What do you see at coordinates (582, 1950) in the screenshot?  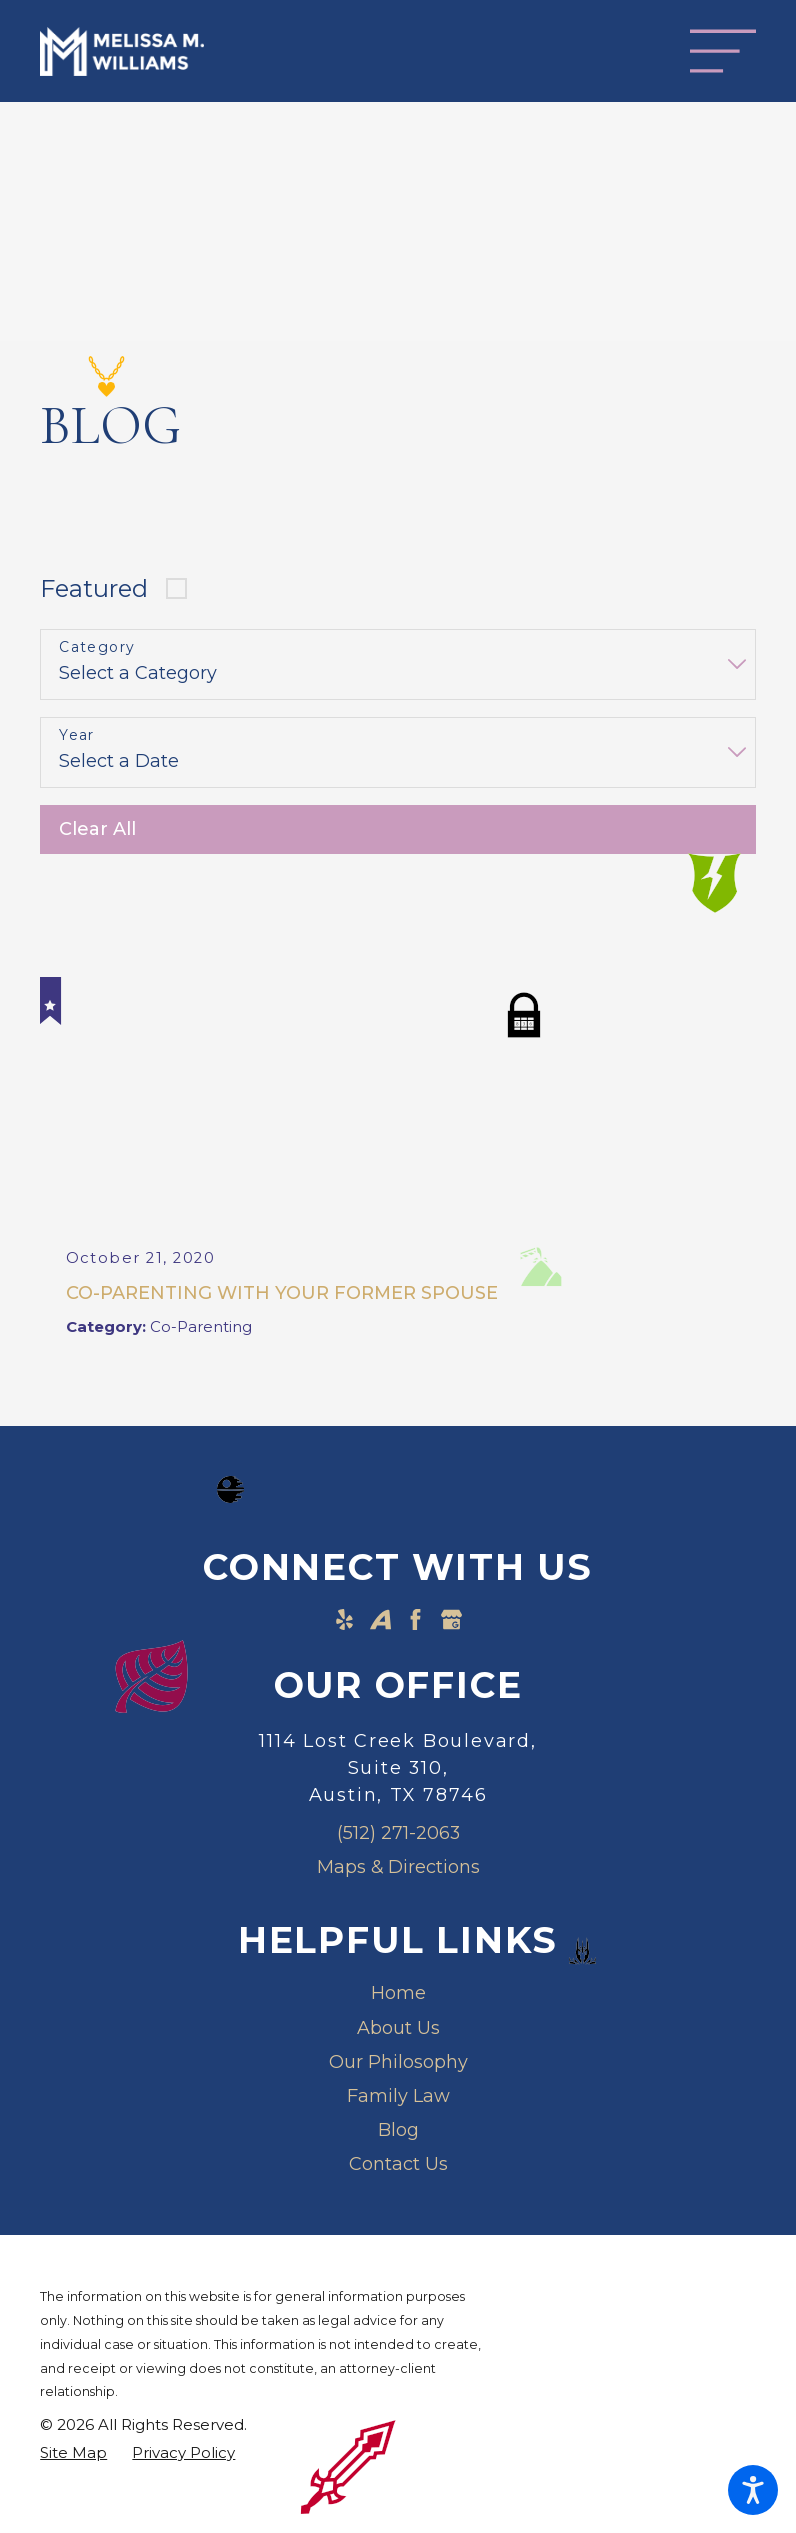 I see `select overlord or boss character class` at bounding box center [582, 1950].